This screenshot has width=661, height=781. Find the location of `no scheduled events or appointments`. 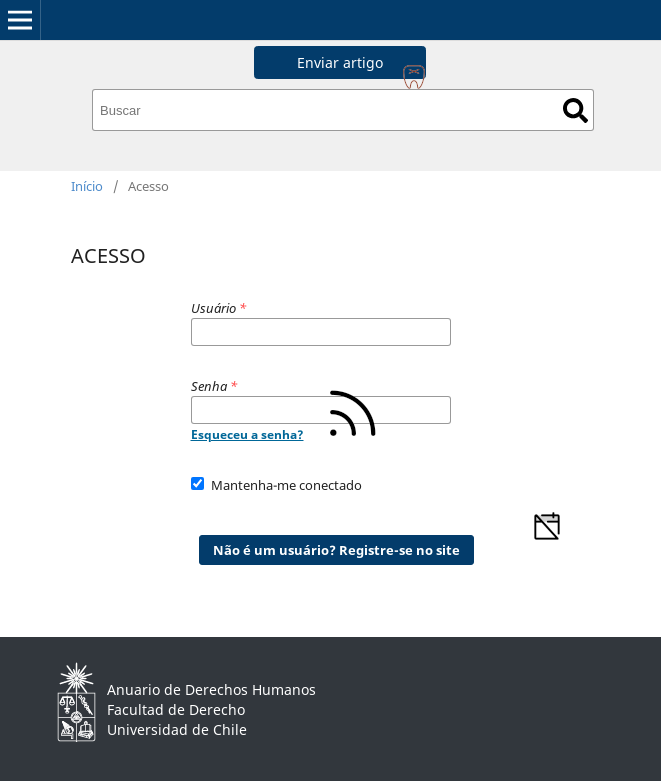

no scheduled events or appointments is located at coordinates (547, 527).